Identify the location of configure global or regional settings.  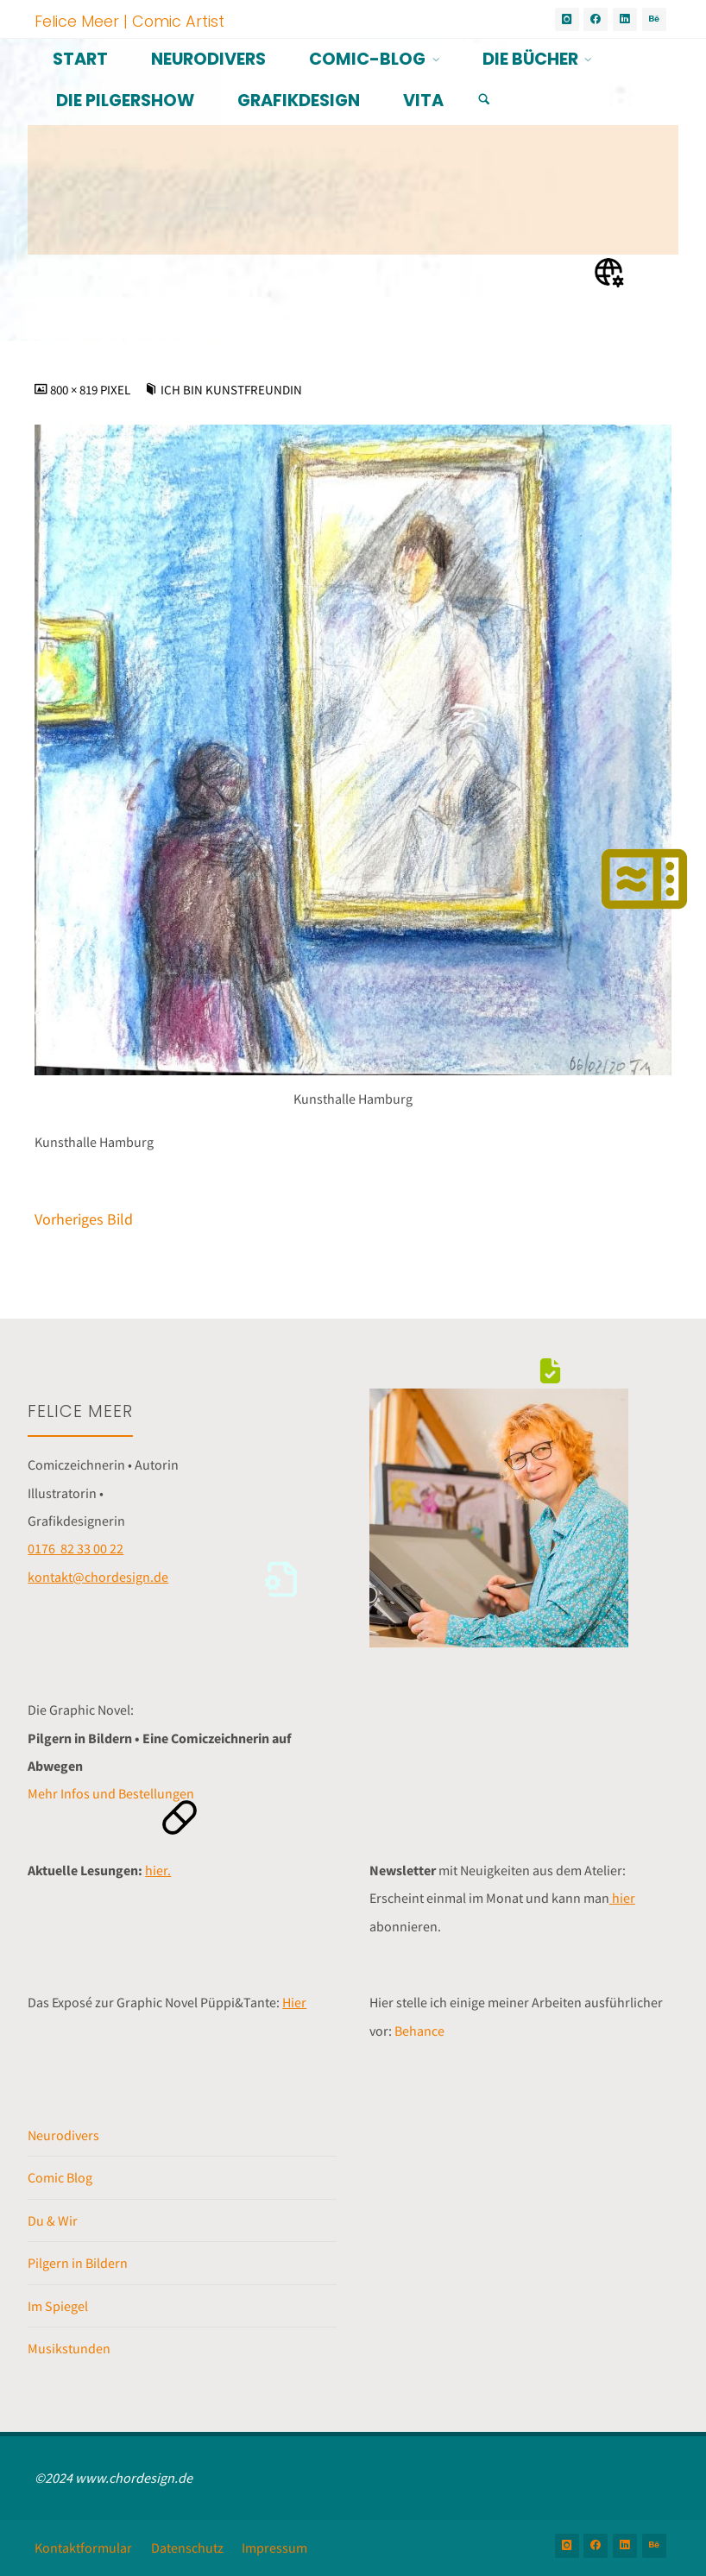
(608, 272).